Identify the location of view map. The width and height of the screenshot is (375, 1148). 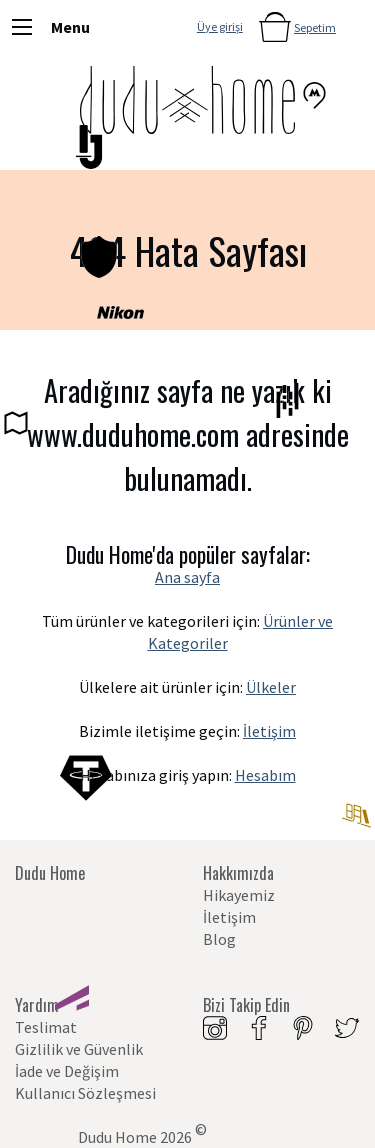
(16, 423).